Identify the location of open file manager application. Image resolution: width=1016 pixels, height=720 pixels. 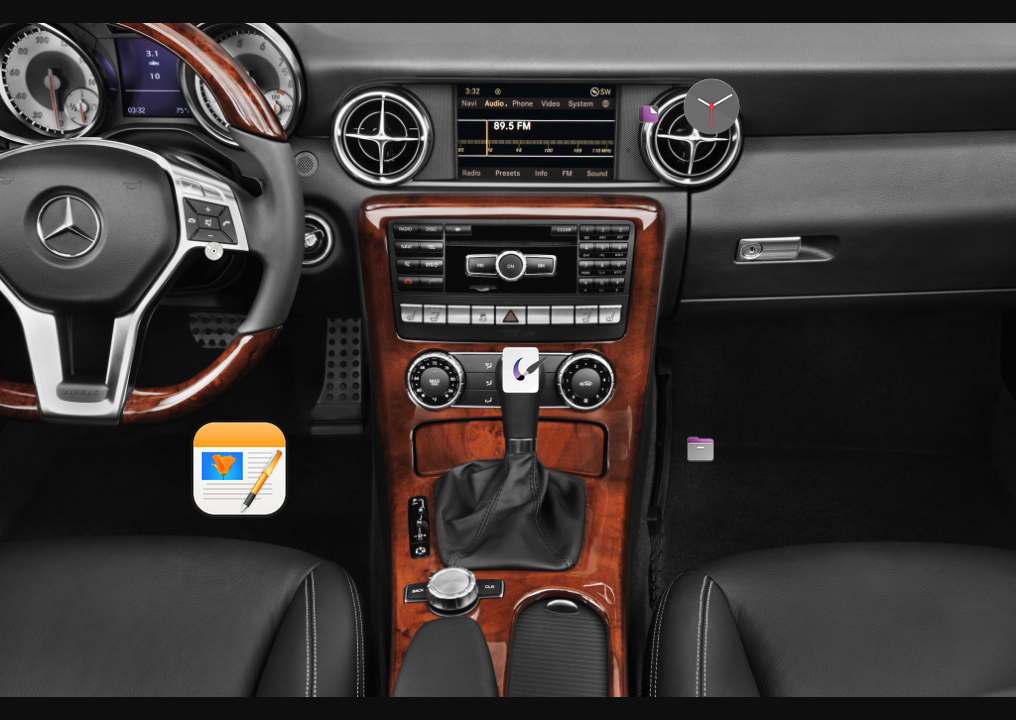
(700, 448).